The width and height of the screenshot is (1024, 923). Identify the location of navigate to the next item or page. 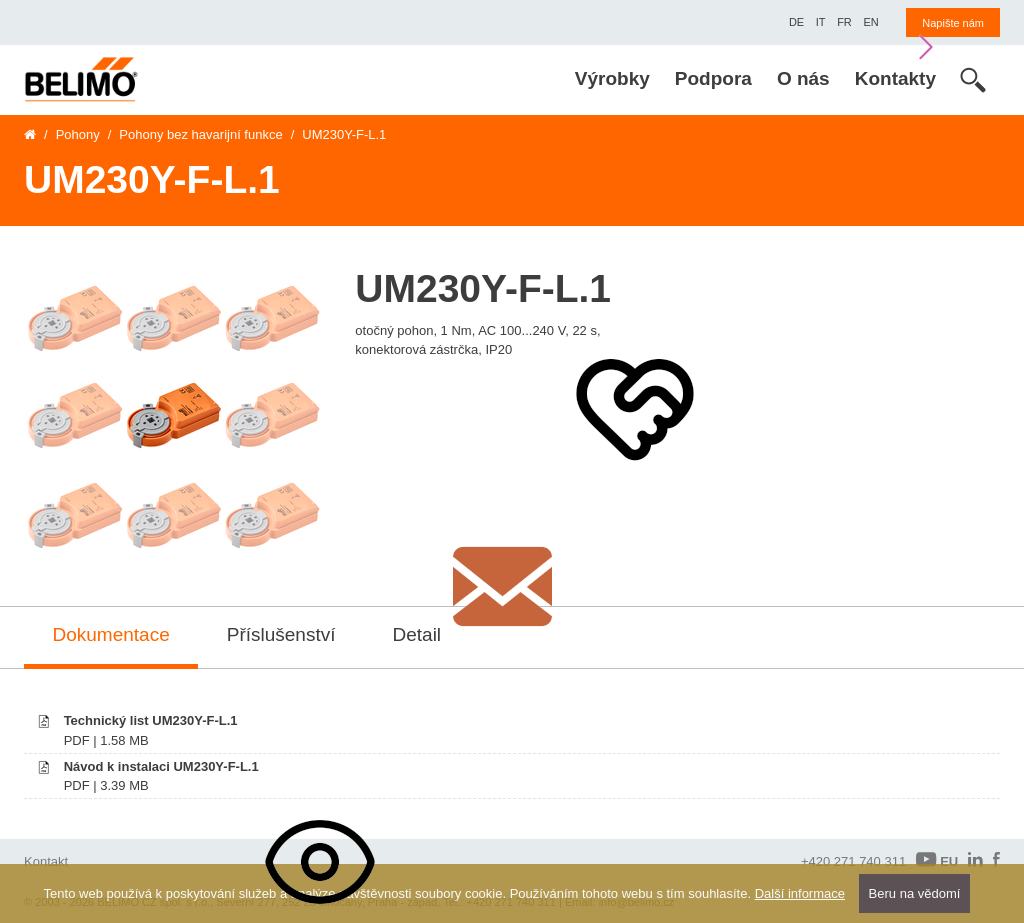
(926, 47).